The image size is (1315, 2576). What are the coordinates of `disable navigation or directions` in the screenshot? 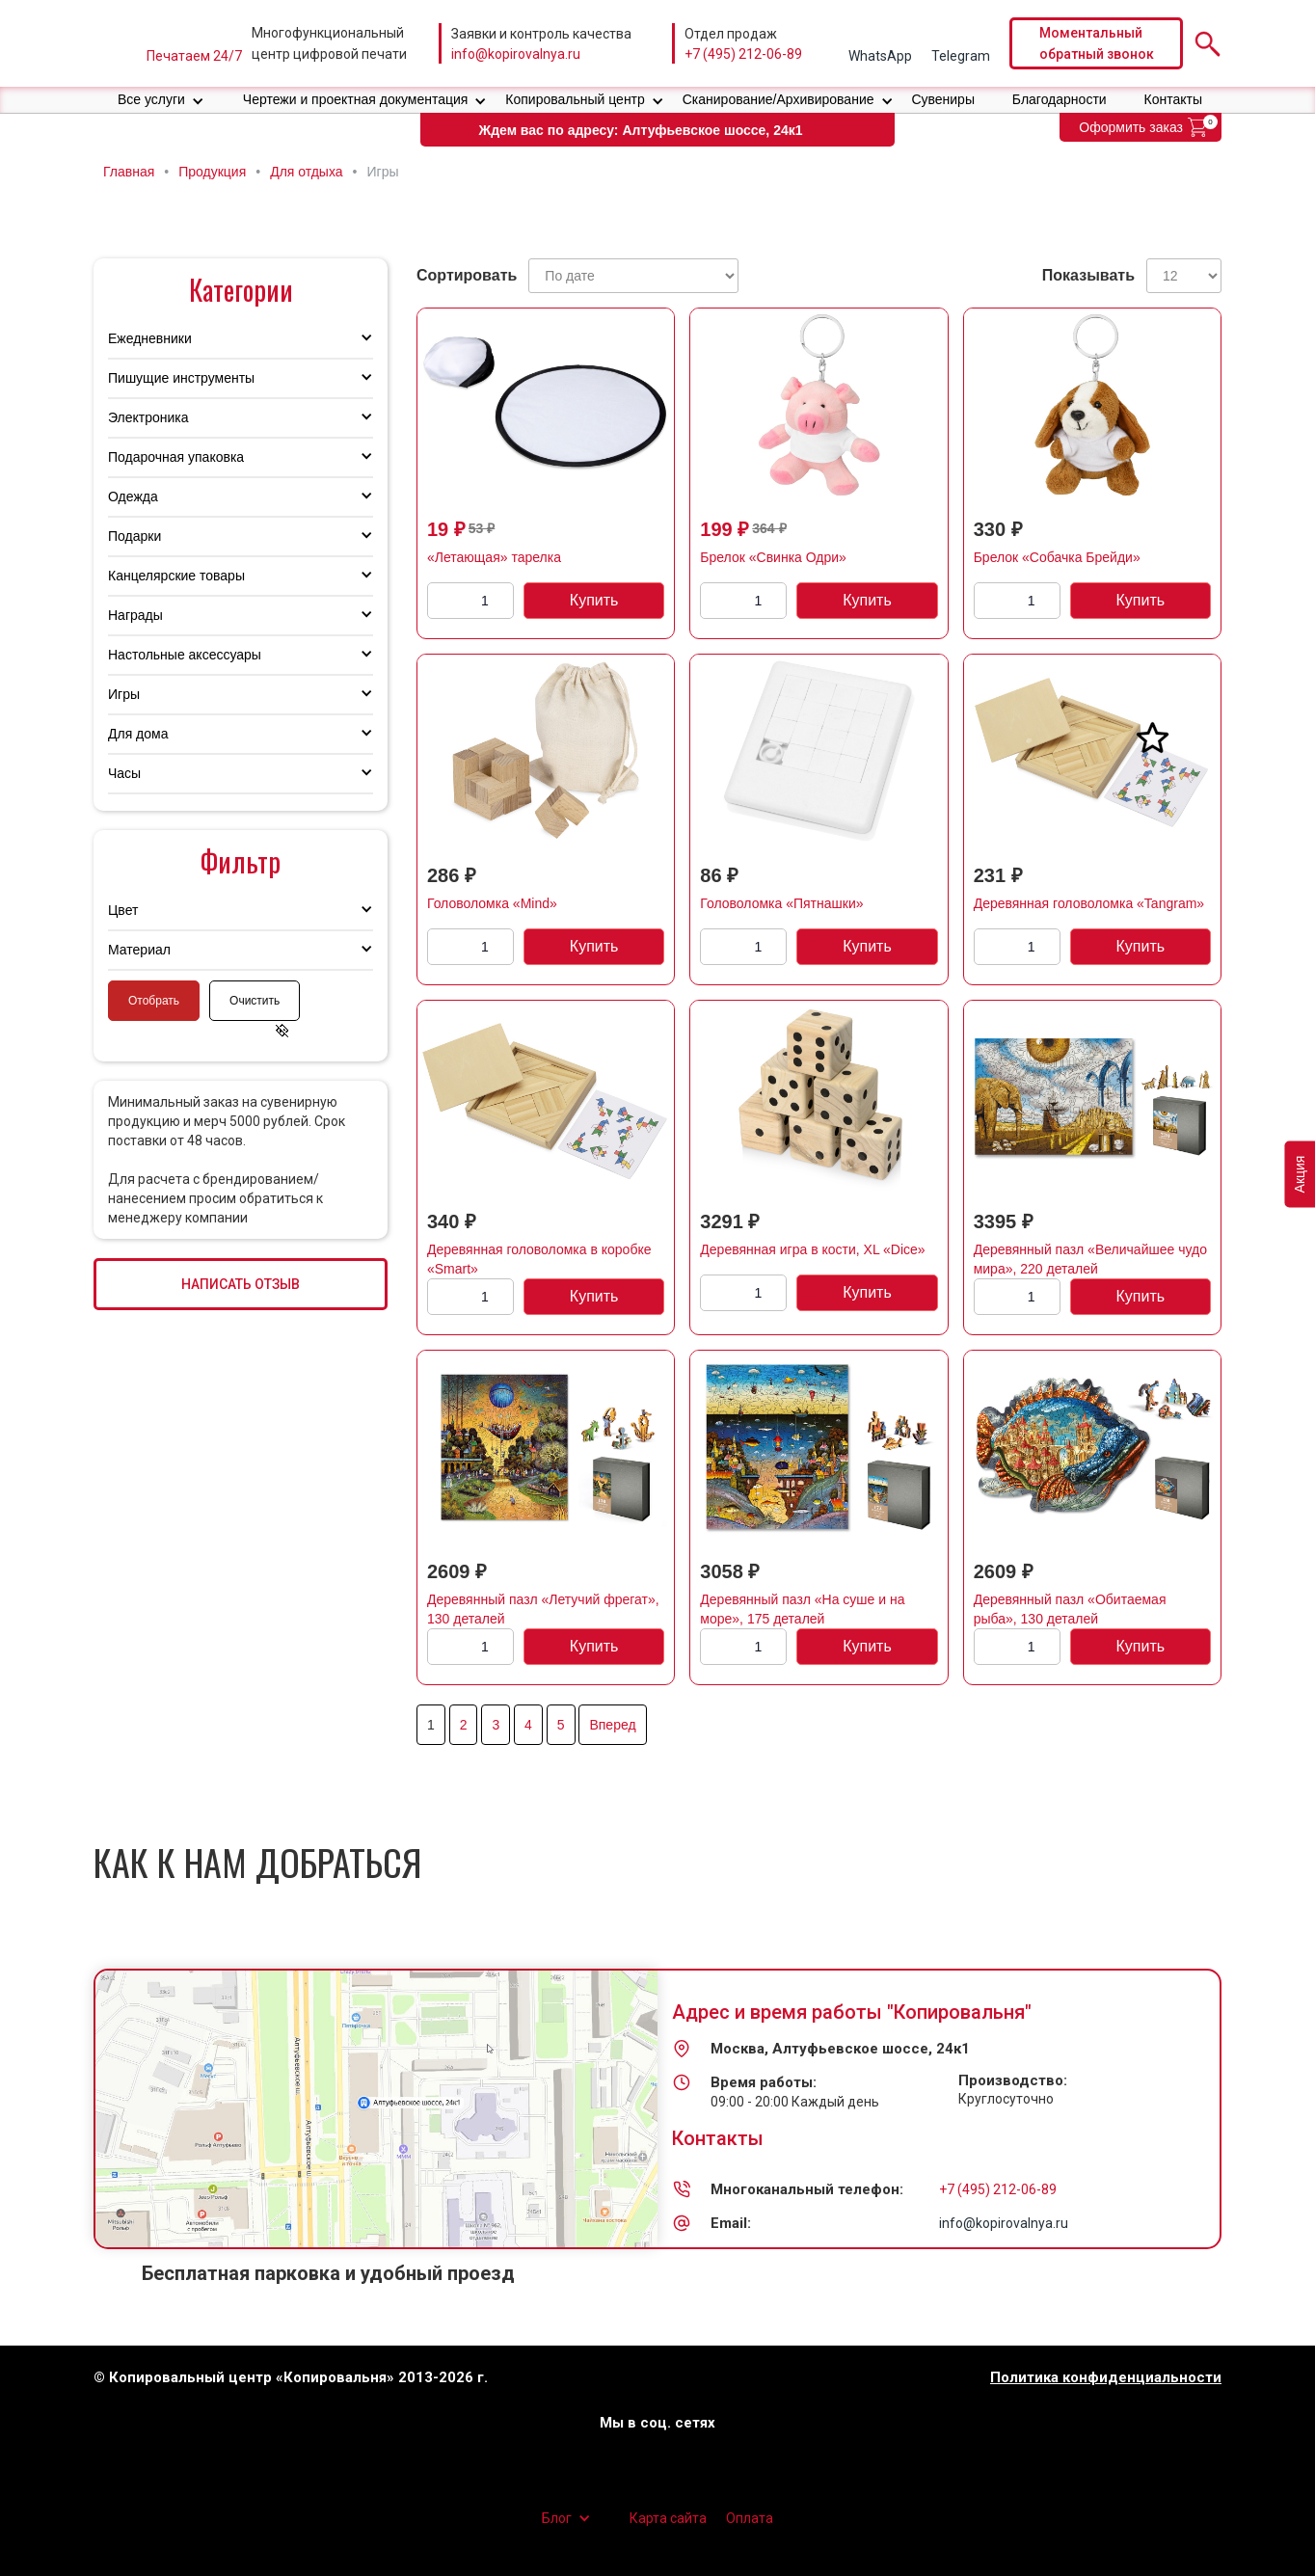 It's located at (282, 1031).